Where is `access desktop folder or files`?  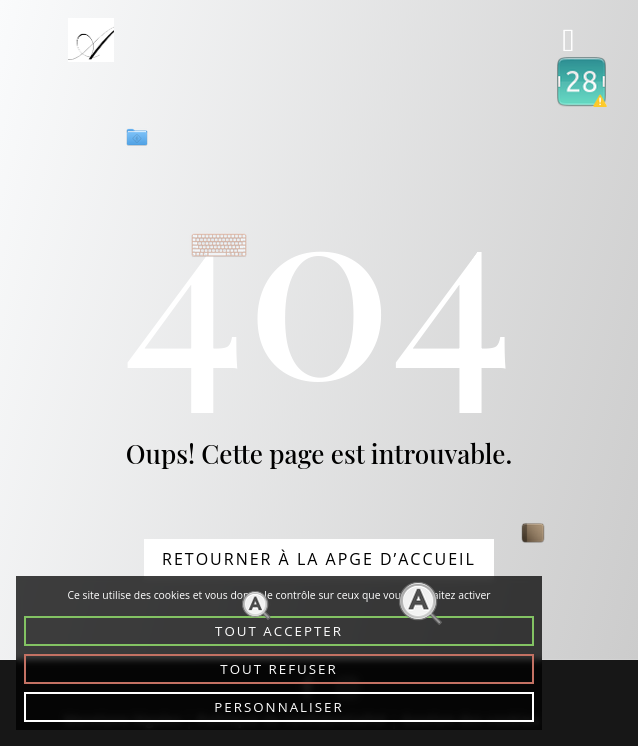 access desktop folder or files is located at coordinates (533, 532).